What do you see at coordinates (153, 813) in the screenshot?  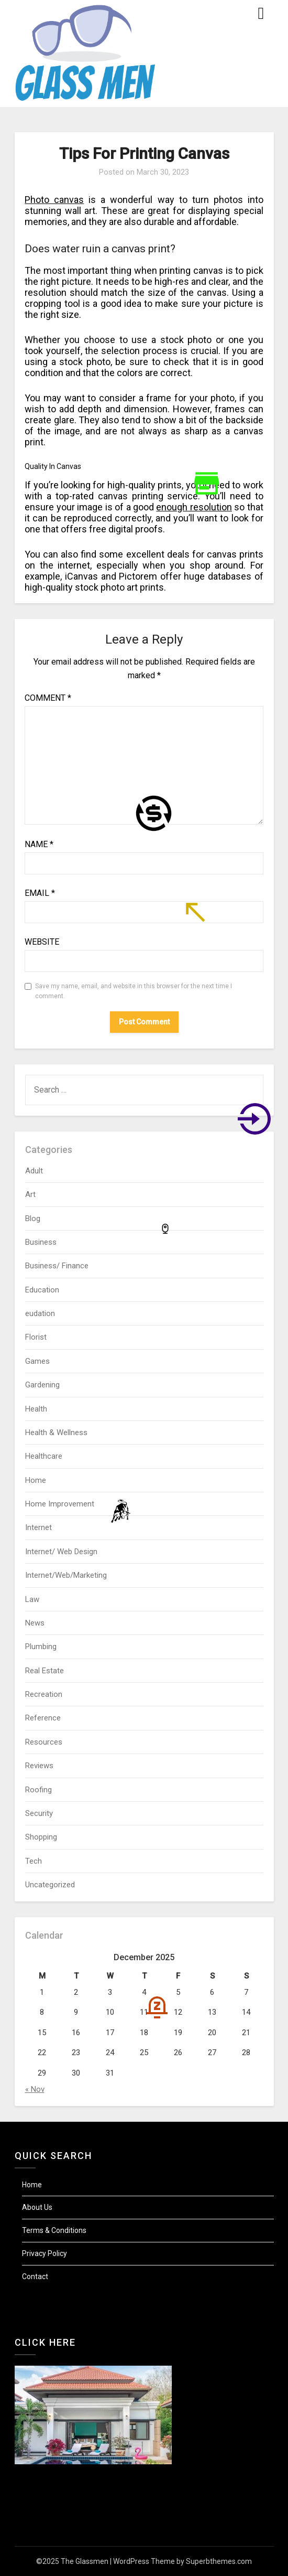 I see `currency exchange or conversion` at bounding box center [153, 813].